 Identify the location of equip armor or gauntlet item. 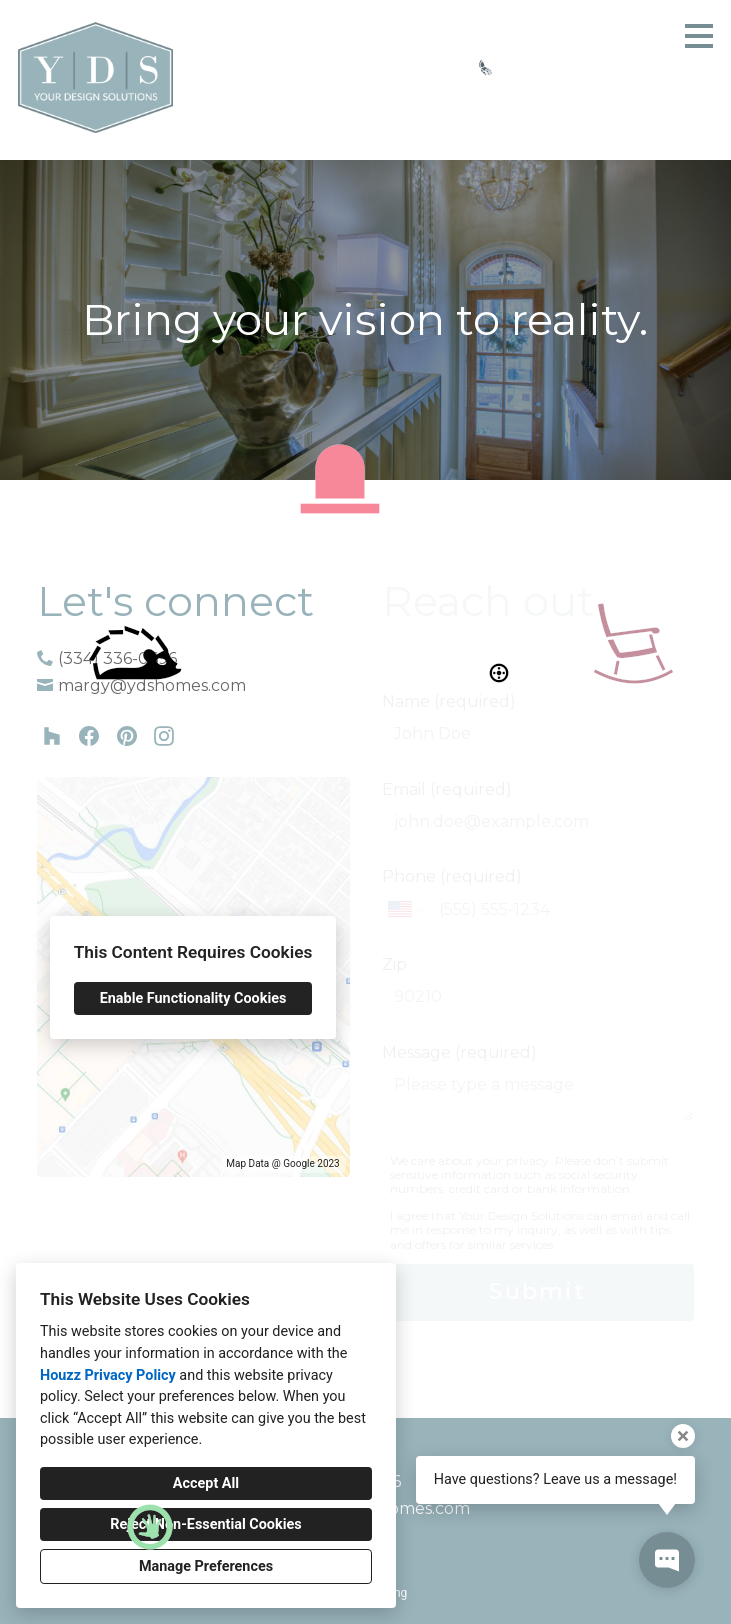
(485, 67).